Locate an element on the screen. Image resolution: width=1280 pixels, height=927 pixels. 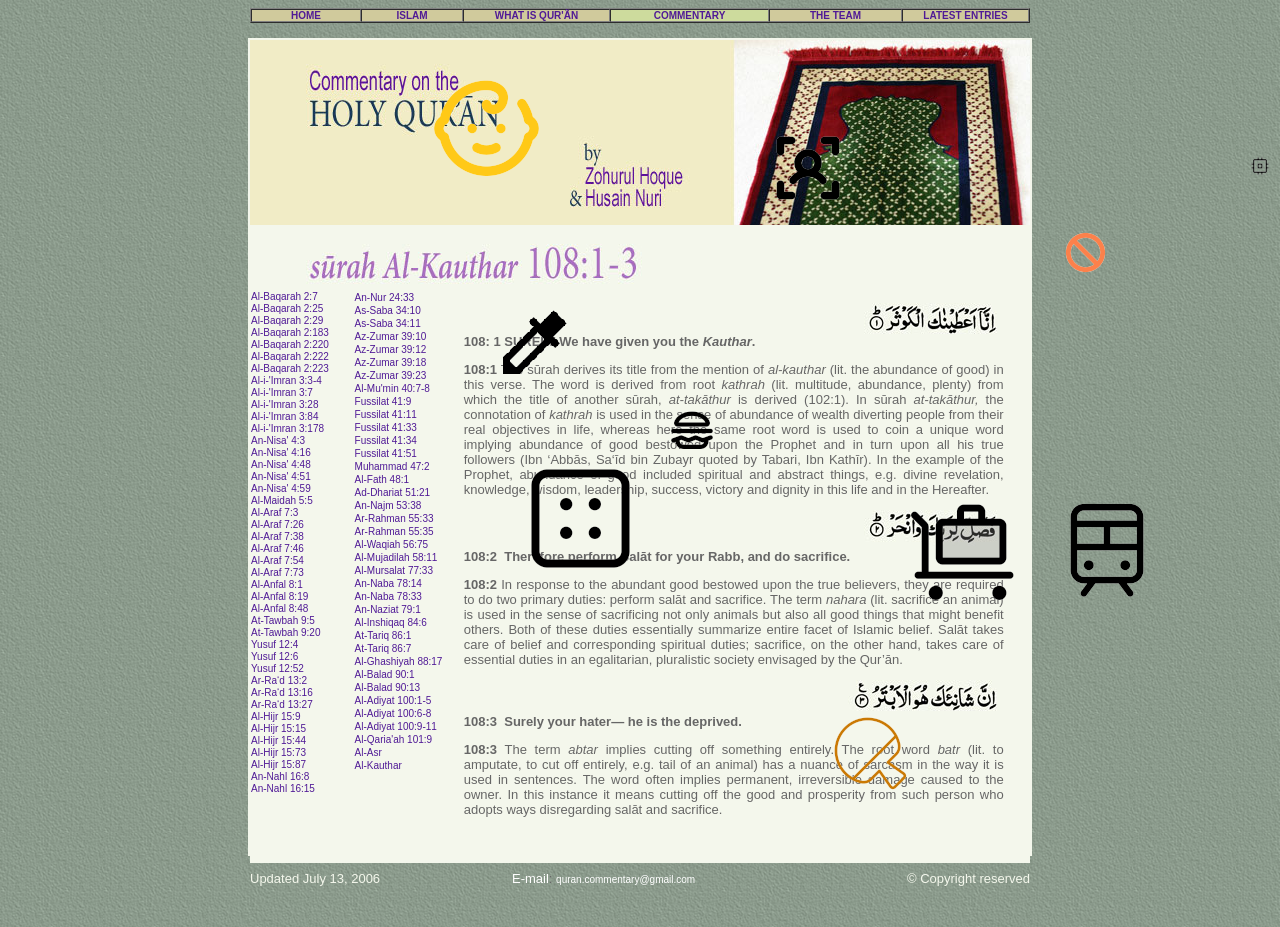
view luggage or baggage information is located at coordinates (960, 550).